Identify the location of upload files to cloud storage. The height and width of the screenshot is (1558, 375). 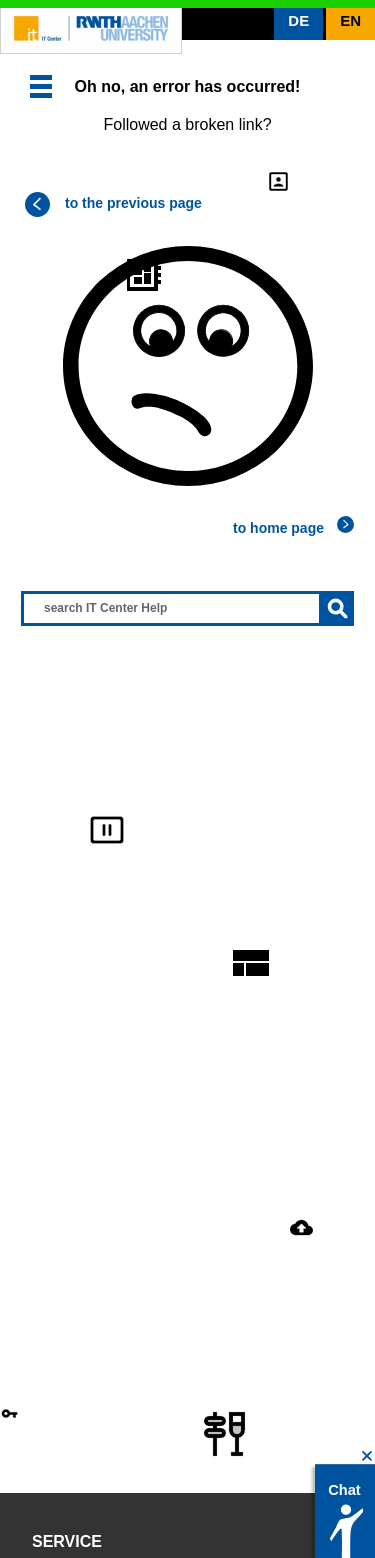
(301, 1227).